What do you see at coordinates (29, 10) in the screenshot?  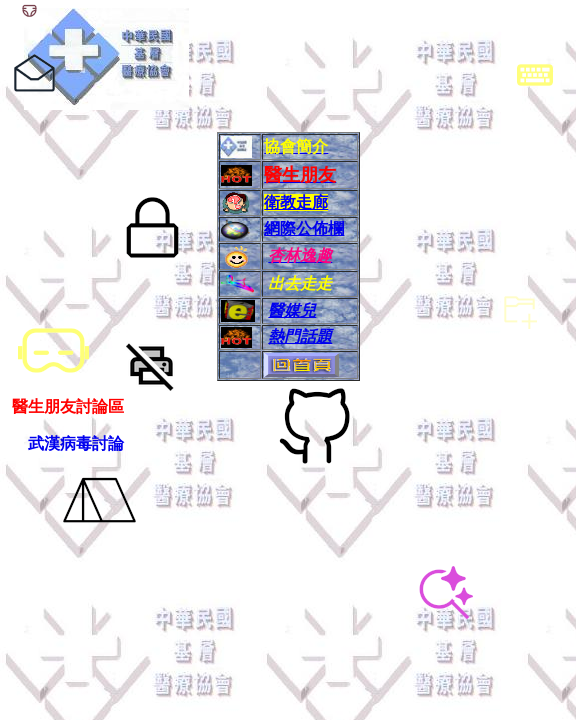 I see `track diaper changes for baby care logging` at bounding box center [29, 10].